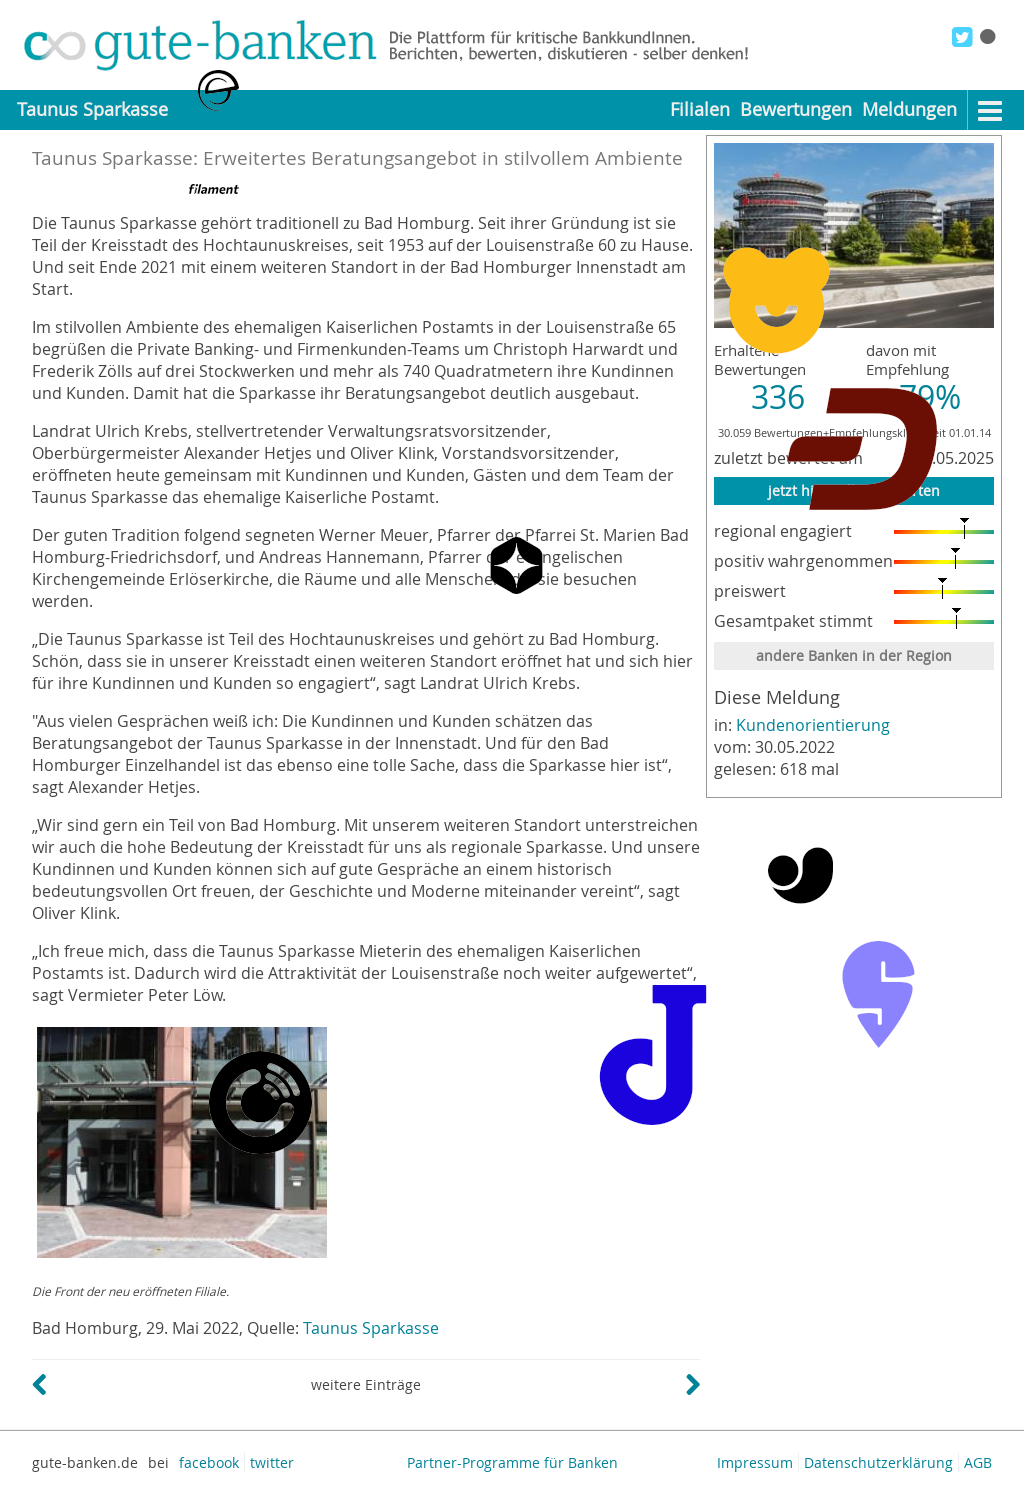 The height and width of the screenshot is (1492, 1024). I want to click on andela company logo, so click(516, 565).